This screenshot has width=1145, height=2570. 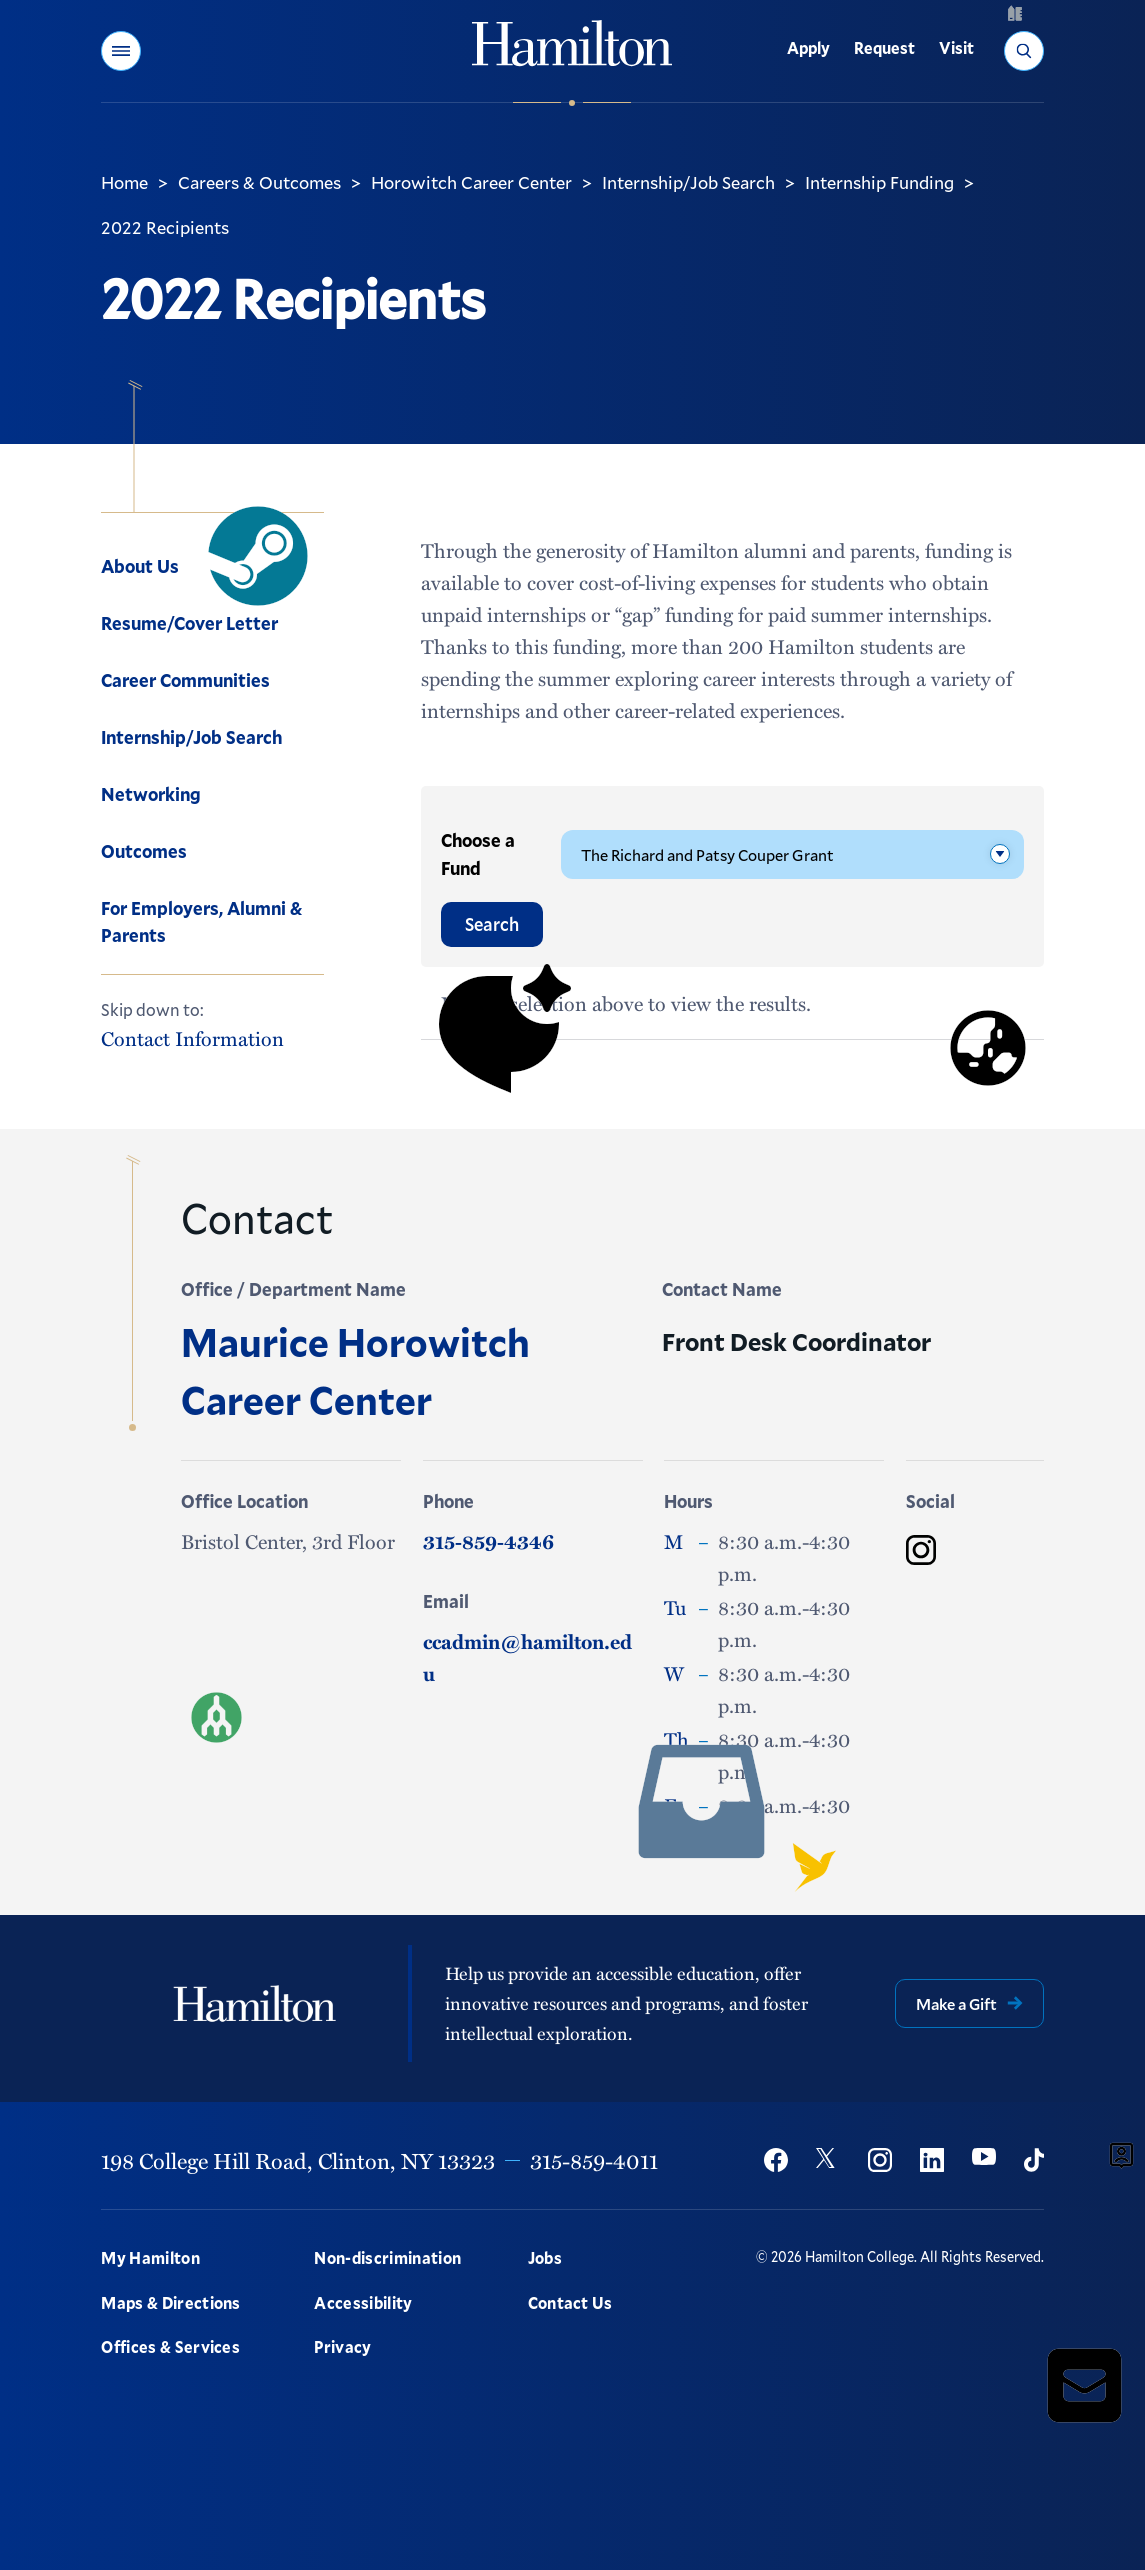 I want to click on megaport brand logo, so click(x=216, y=1717).